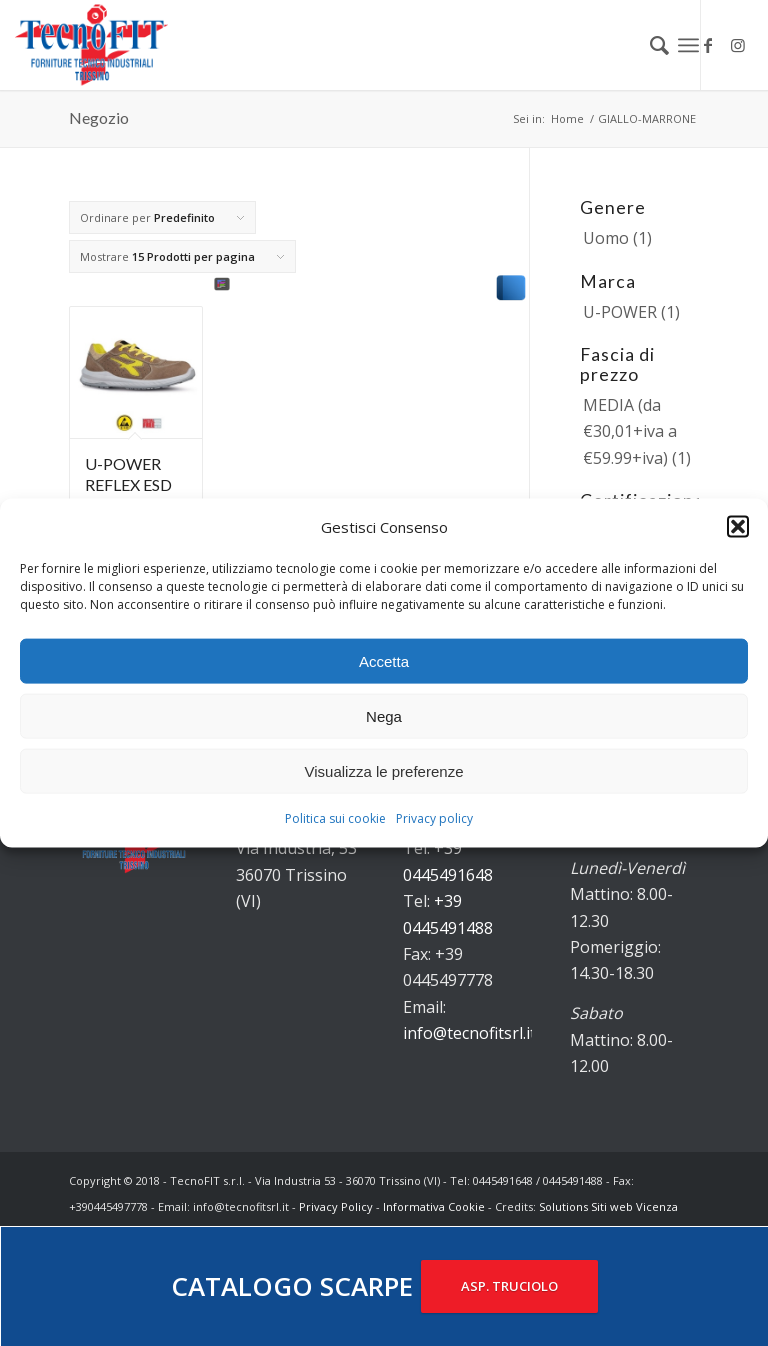 The image size is (768, 1346). What do you see at coordinates (511, 287) in the screenshot?
I see `access the desktop folder` at bounding box center [511, 287].